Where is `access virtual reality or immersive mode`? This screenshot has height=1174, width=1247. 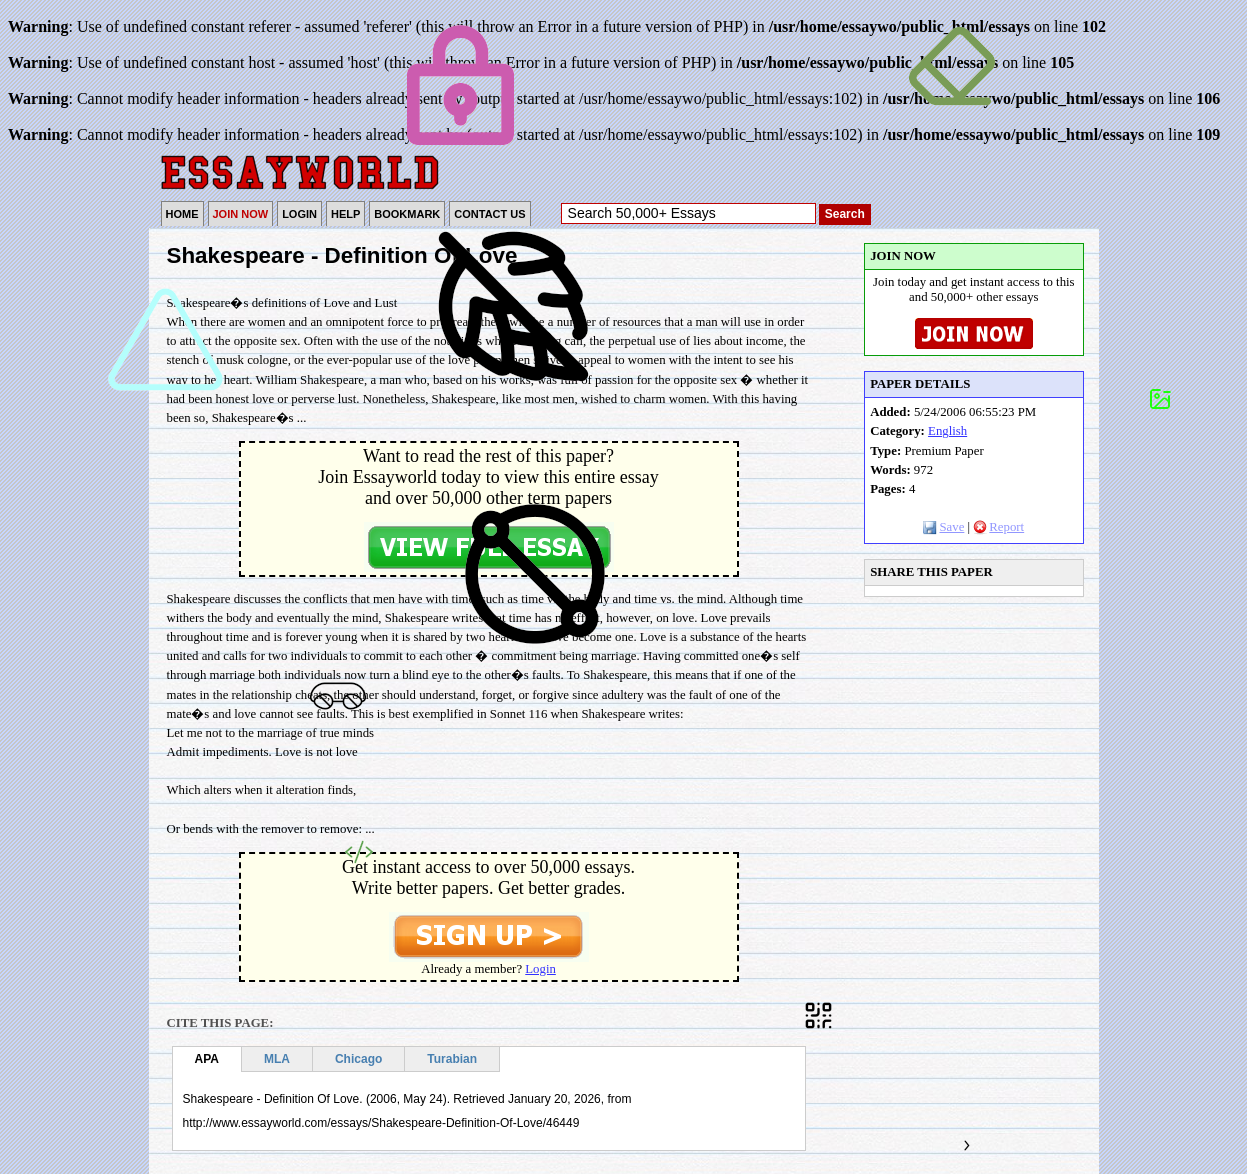 access virtual reality or immersive mode is located at coordinates (338, 696).